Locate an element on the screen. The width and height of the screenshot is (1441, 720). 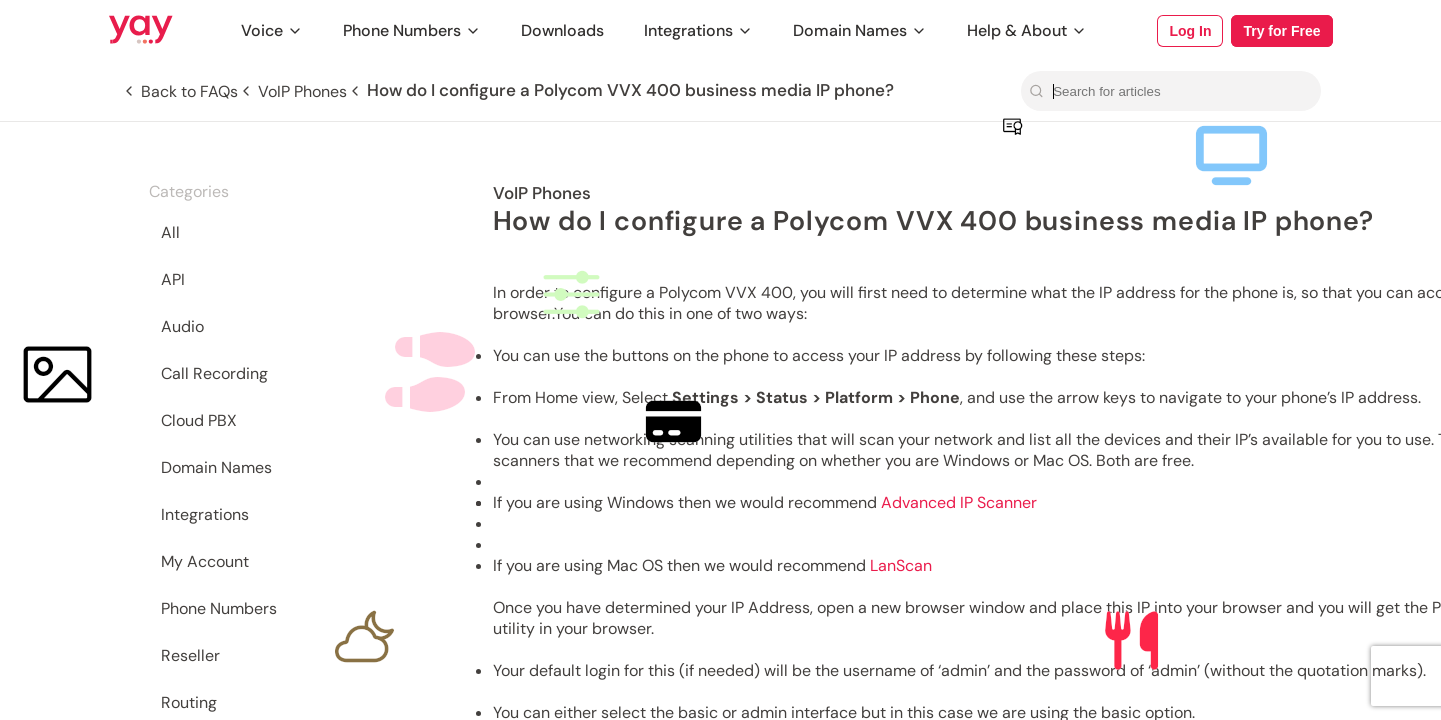
open settings or preferences is located at coordinates (571, 294).